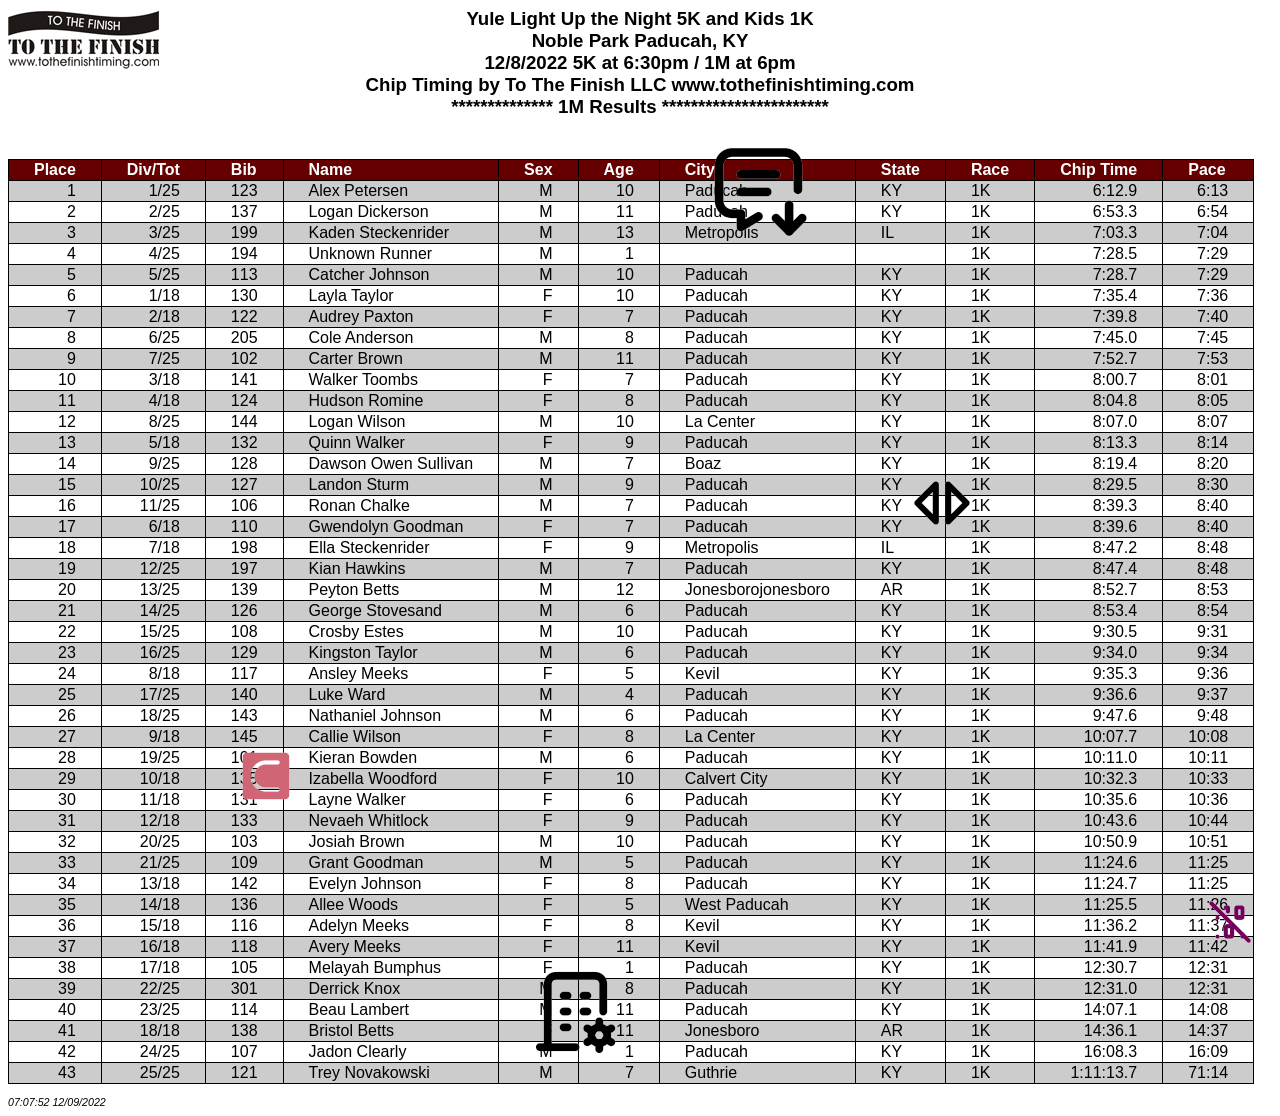 This screenshot has width=1280, height=1116. Describe the element at coordinates (942, 503) in the screenshot. I see `expand or resize horizontally` at that location.